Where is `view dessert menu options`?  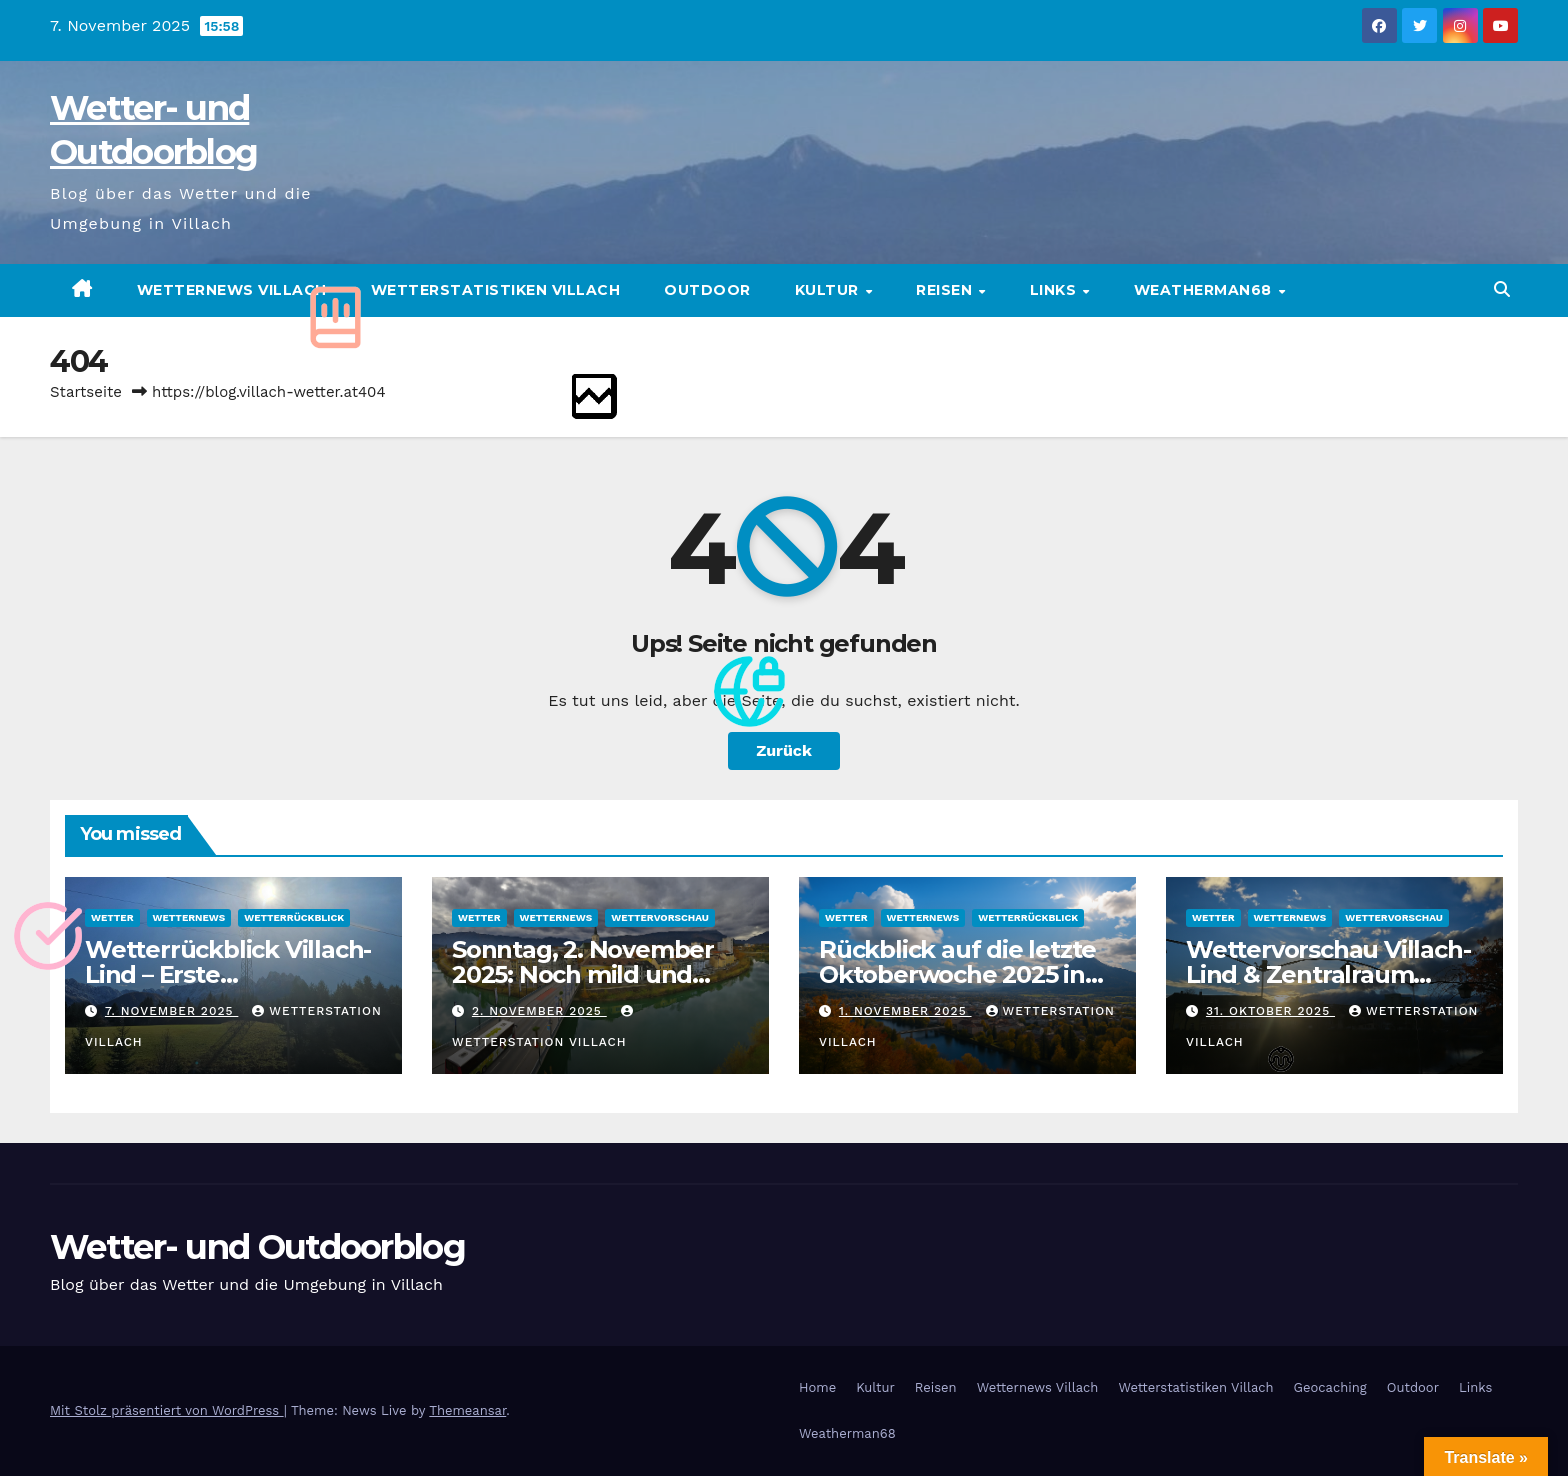 view dessert menu options is located at coordinates (1281, 1059).